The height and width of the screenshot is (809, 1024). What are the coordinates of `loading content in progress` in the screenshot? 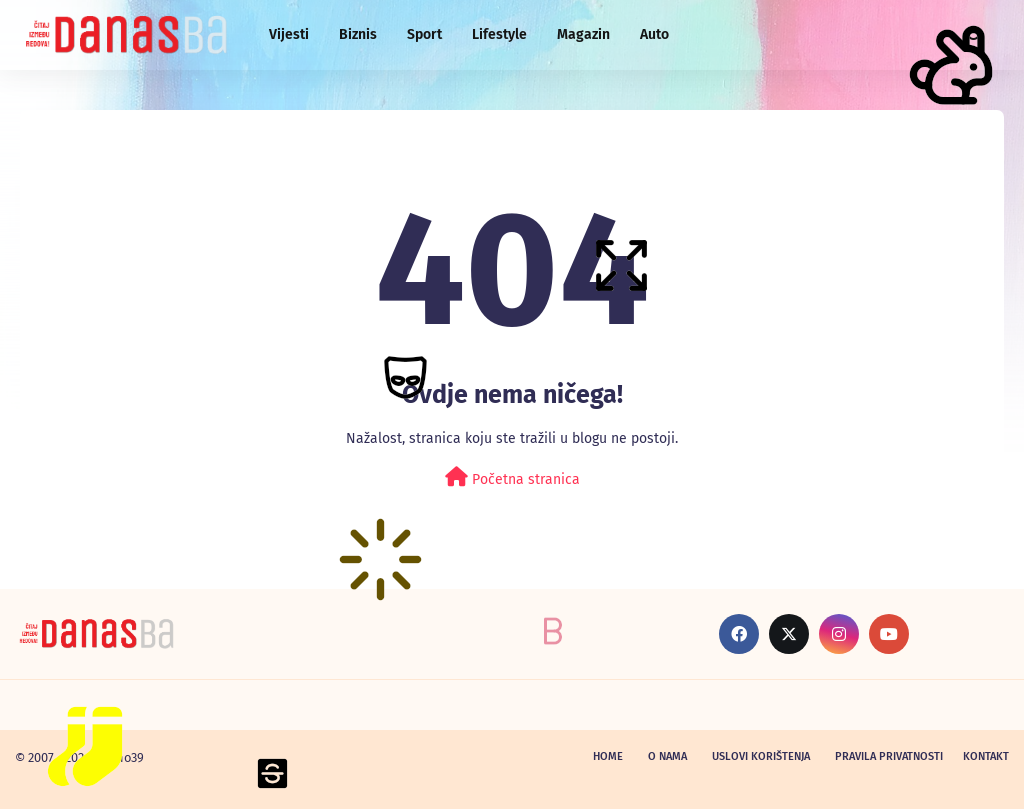 It's located at (380, 559).